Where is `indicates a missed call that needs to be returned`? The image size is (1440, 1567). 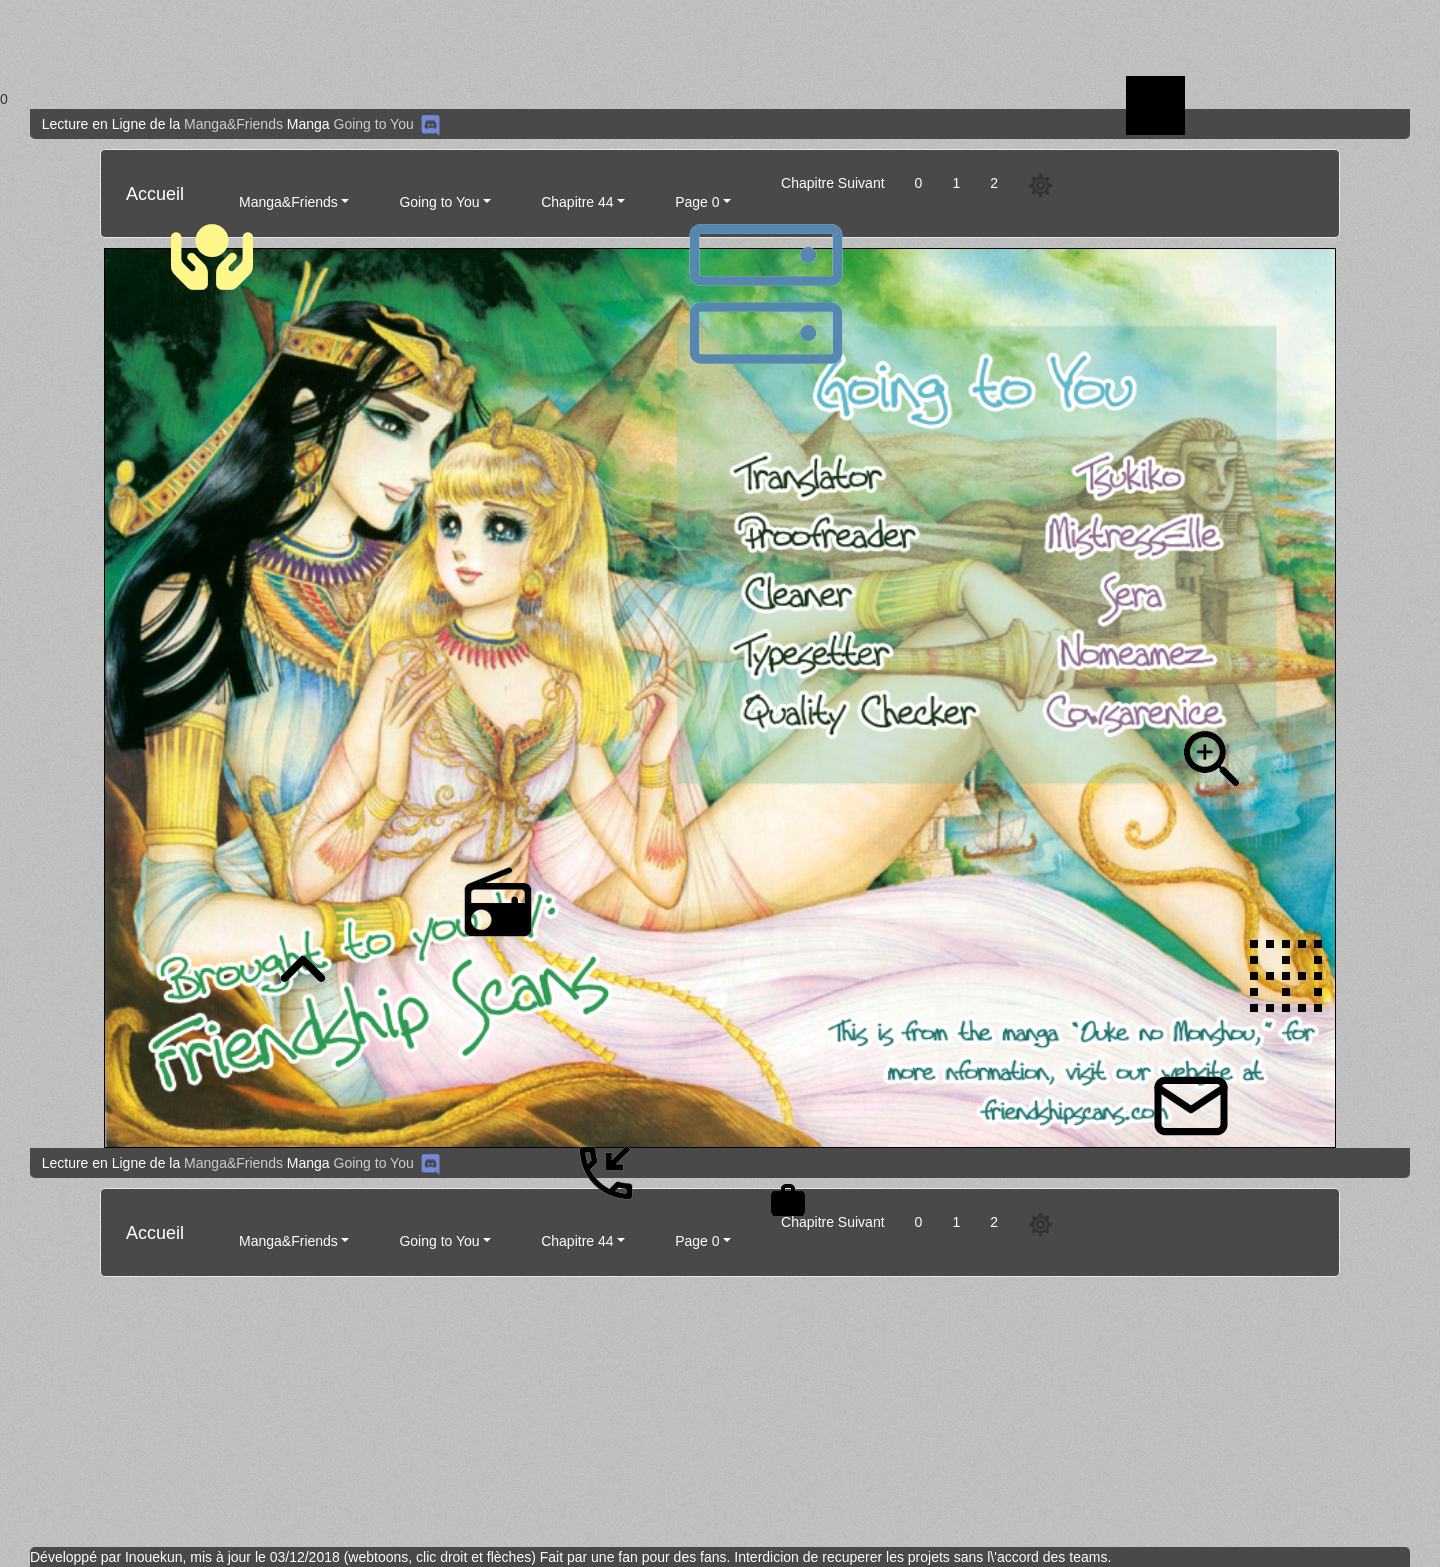 indicates a missed call that needs to be returned is located at coordinates (606, 1173).